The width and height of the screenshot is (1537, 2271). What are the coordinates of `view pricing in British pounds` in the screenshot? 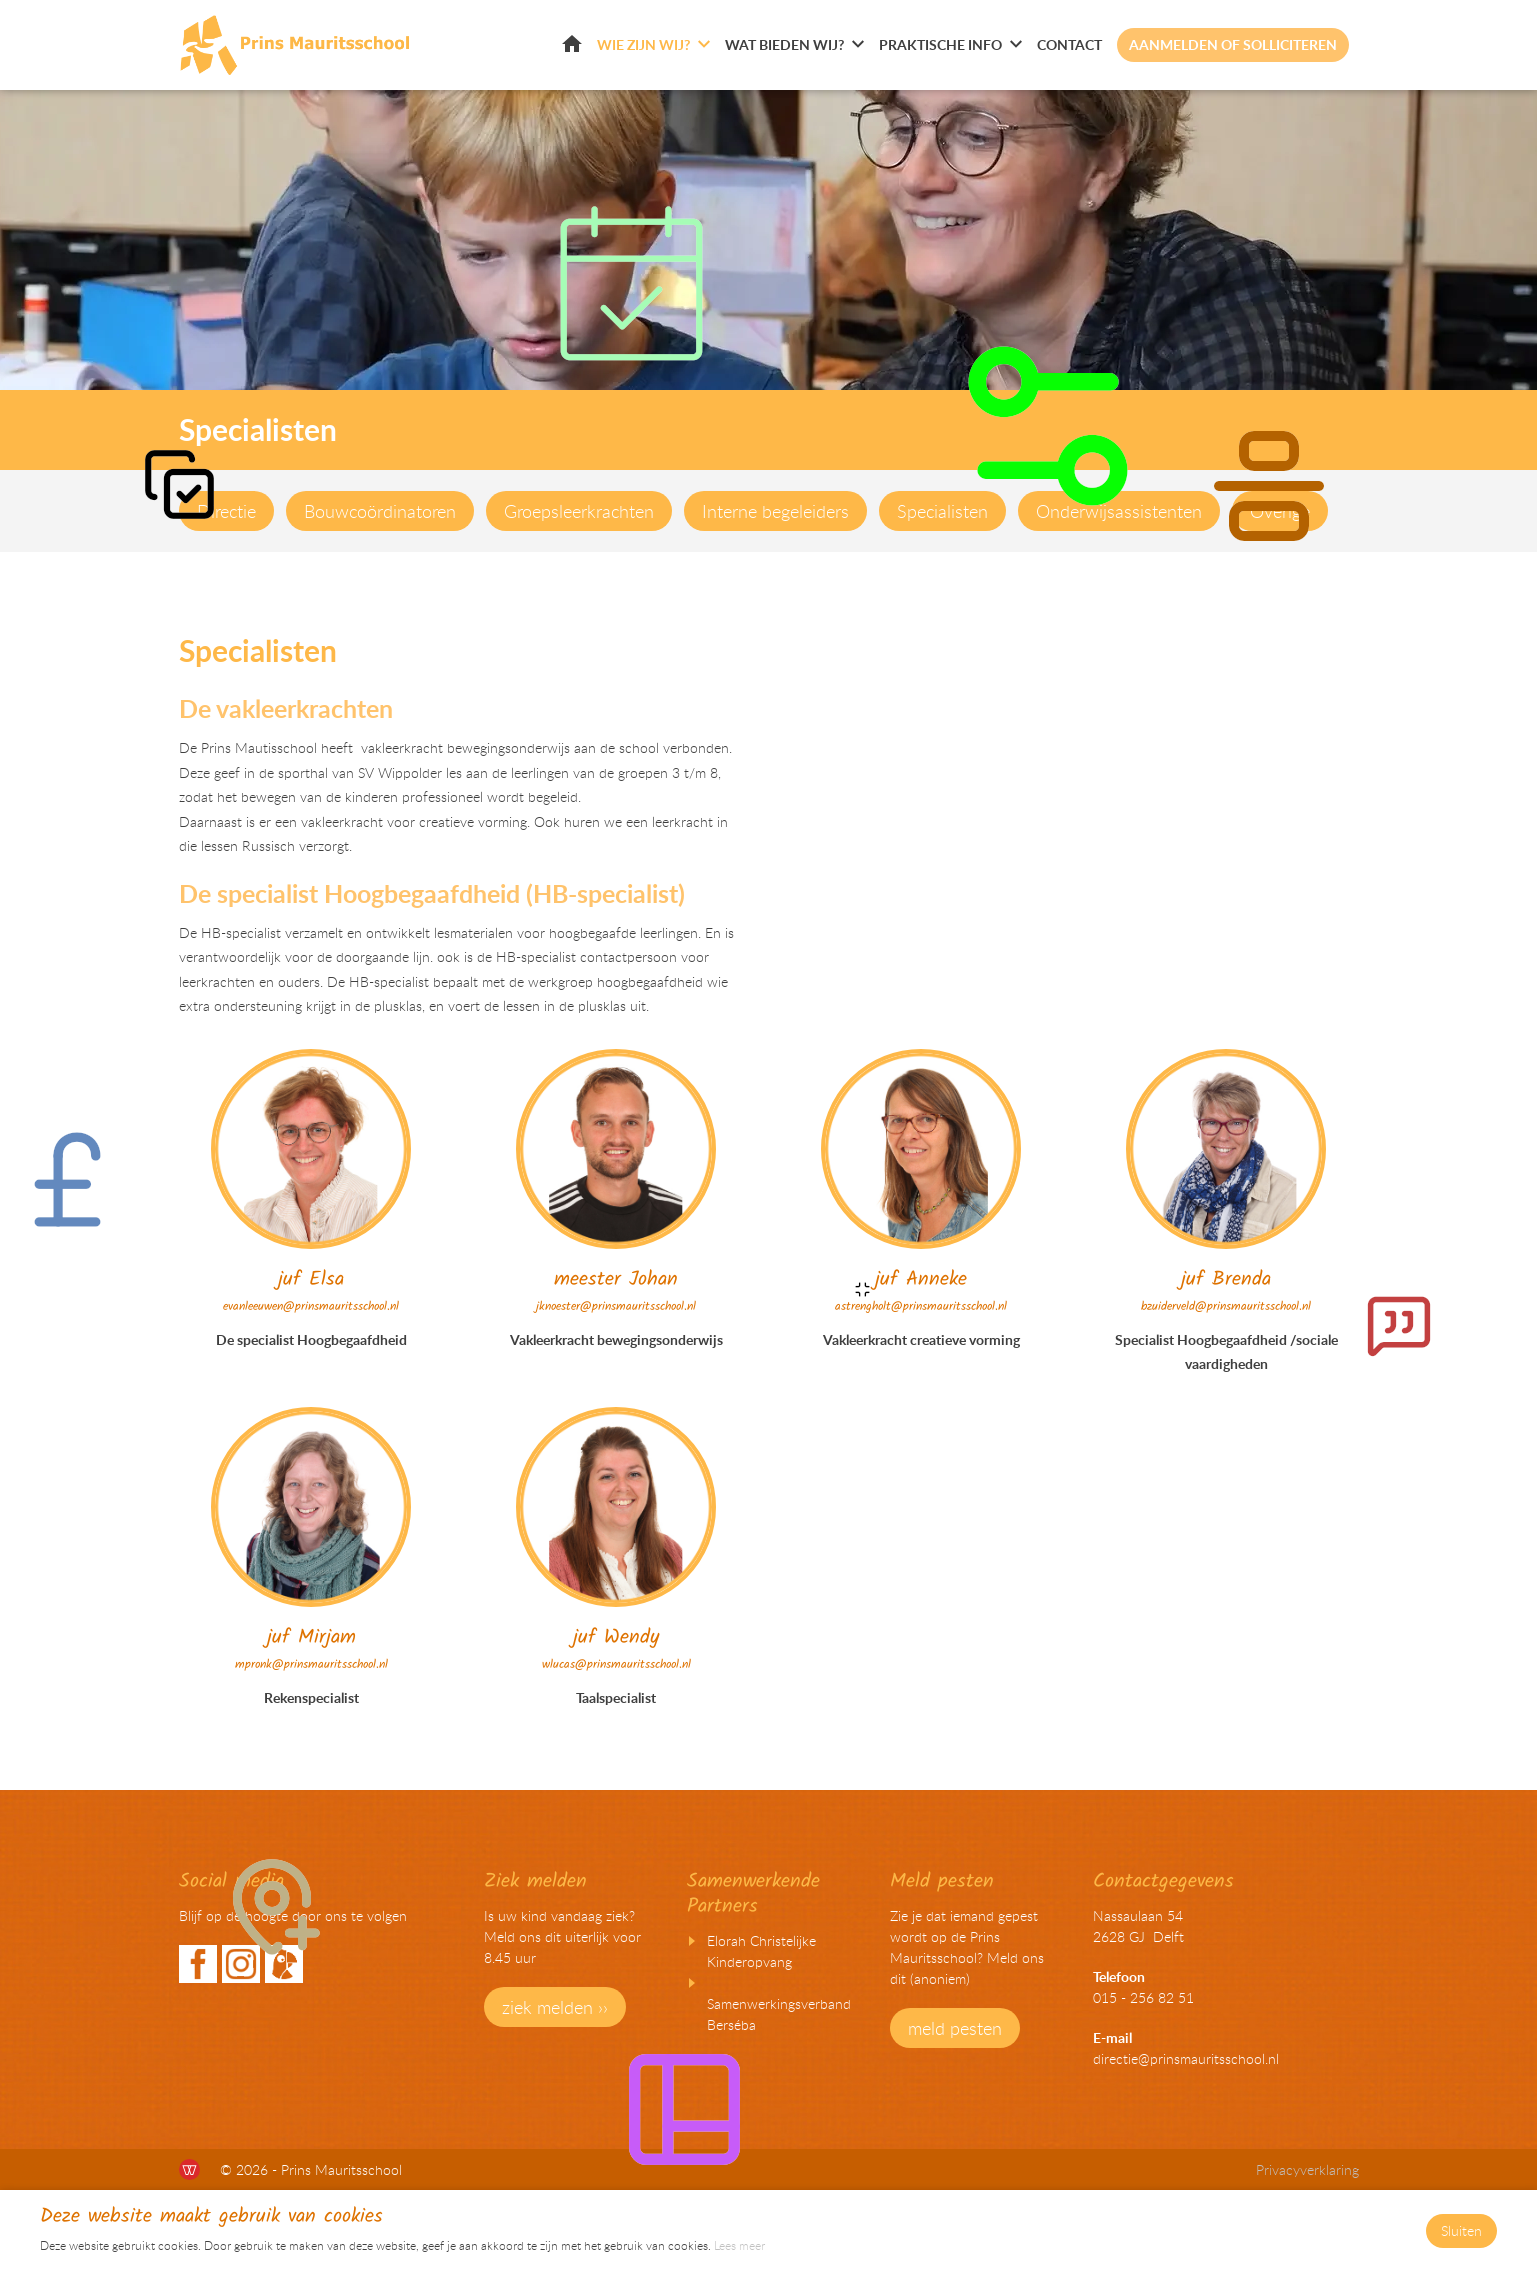 It's located at (67, 1179).